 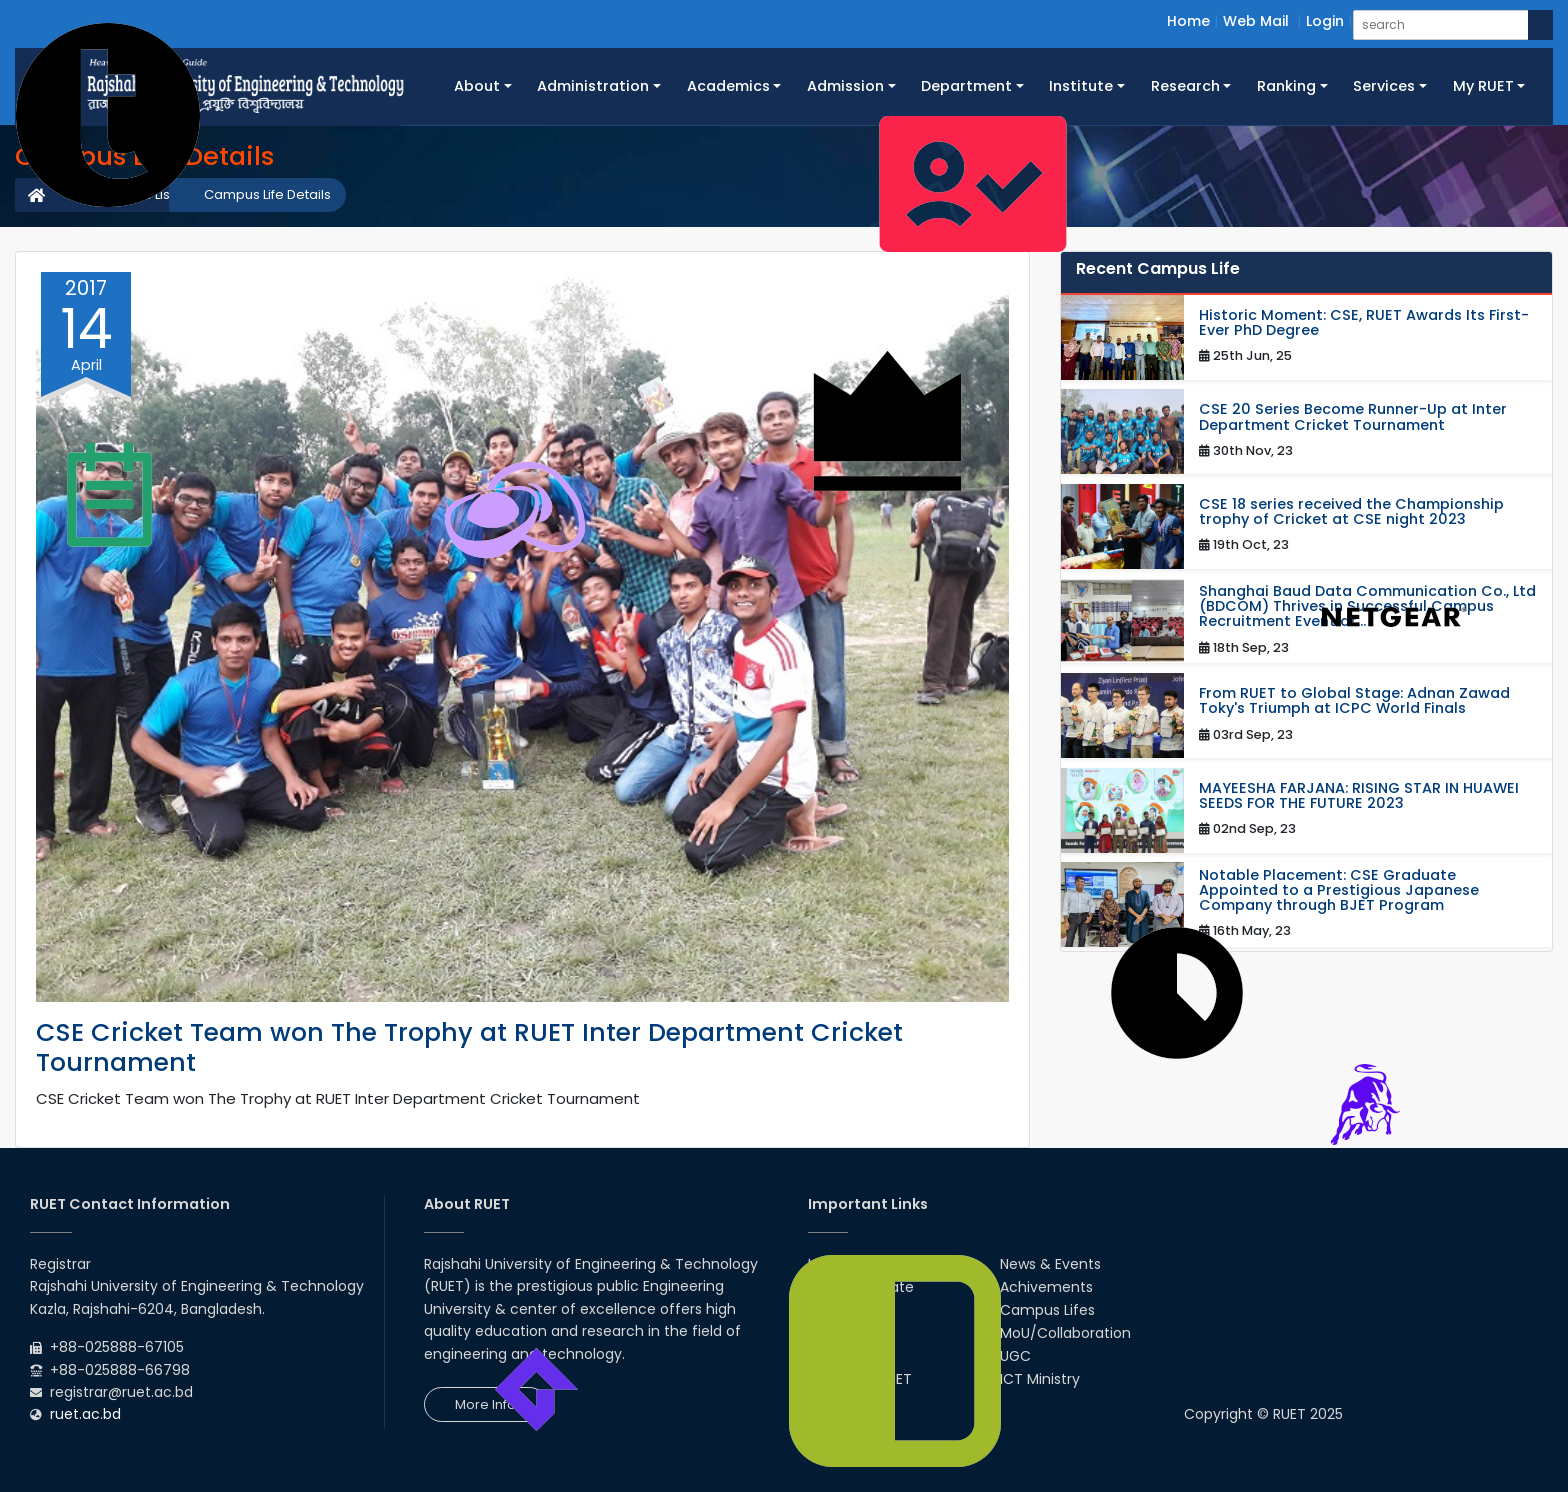 What do you see at coordinates (536, 1389) in the screenshot?
I see `open GameMaker game development software` at bounding box center [536, 1389].